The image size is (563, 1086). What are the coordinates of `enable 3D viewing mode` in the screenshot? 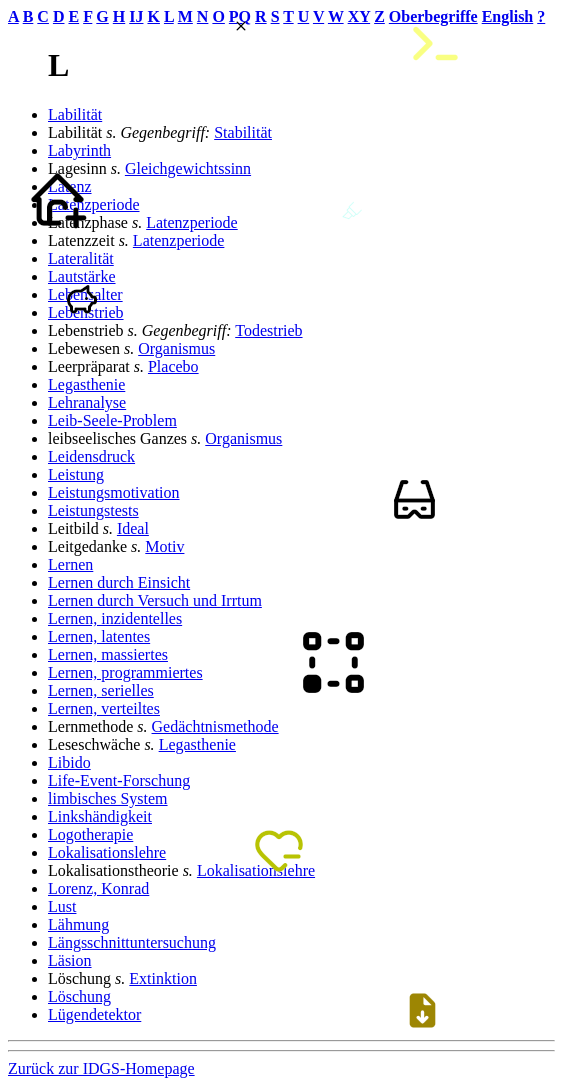 It's located at (414, 500).